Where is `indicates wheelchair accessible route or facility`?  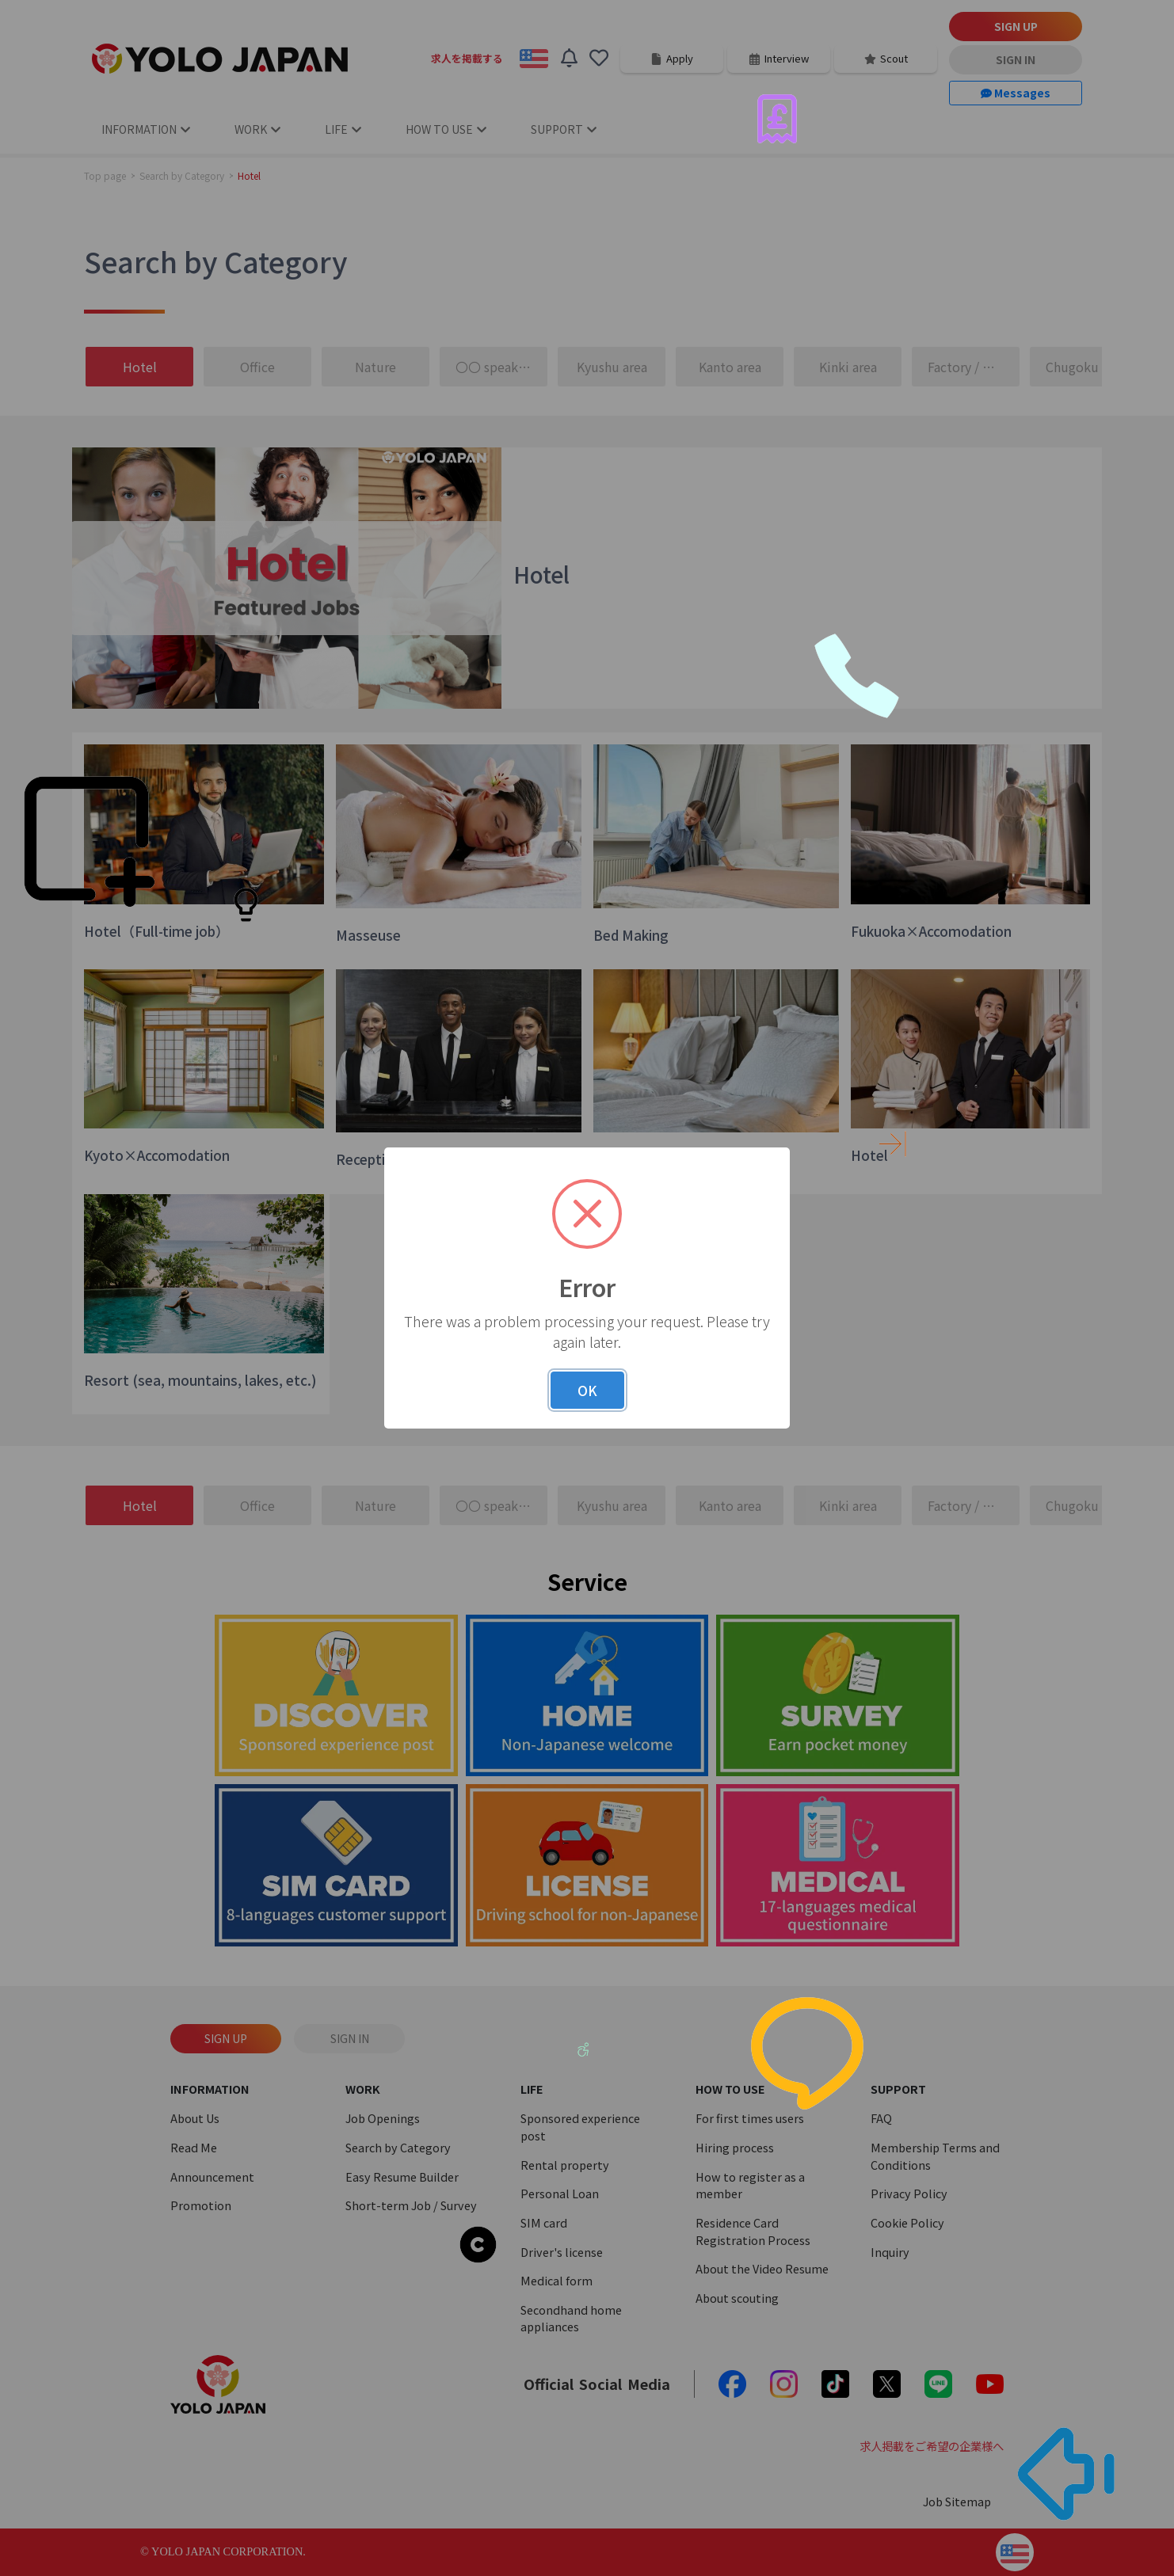
indicates wheelchair accessible route or facility is located at coordinates (583, 2049).